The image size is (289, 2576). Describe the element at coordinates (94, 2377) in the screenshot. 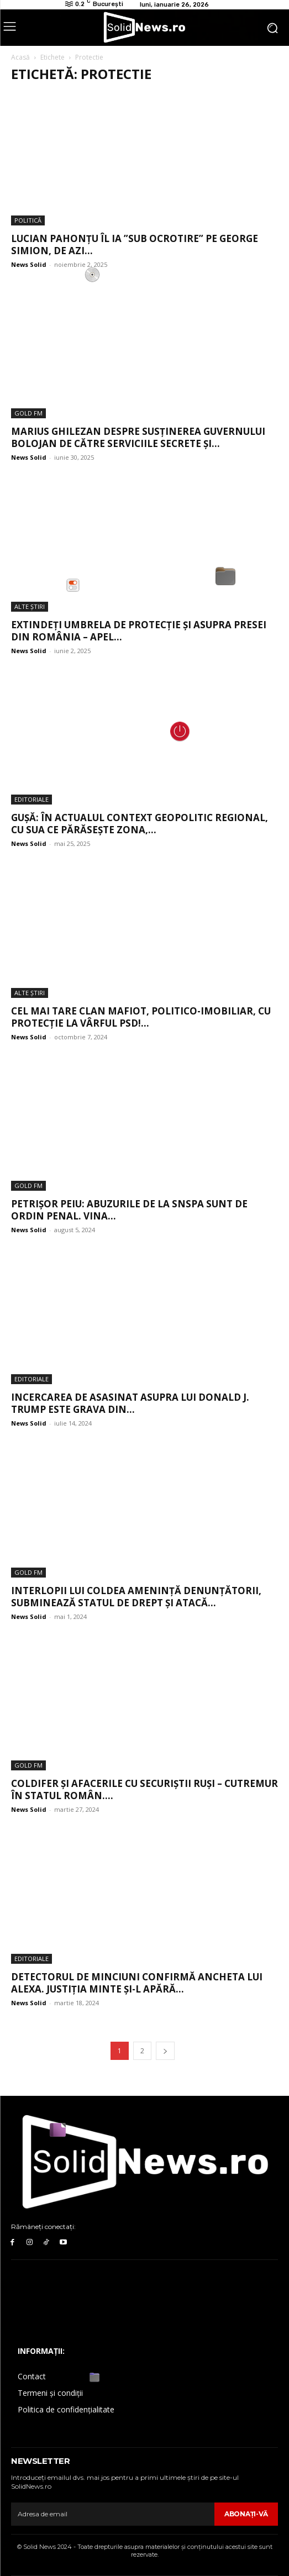

I see `open a folder or directory` at that location.